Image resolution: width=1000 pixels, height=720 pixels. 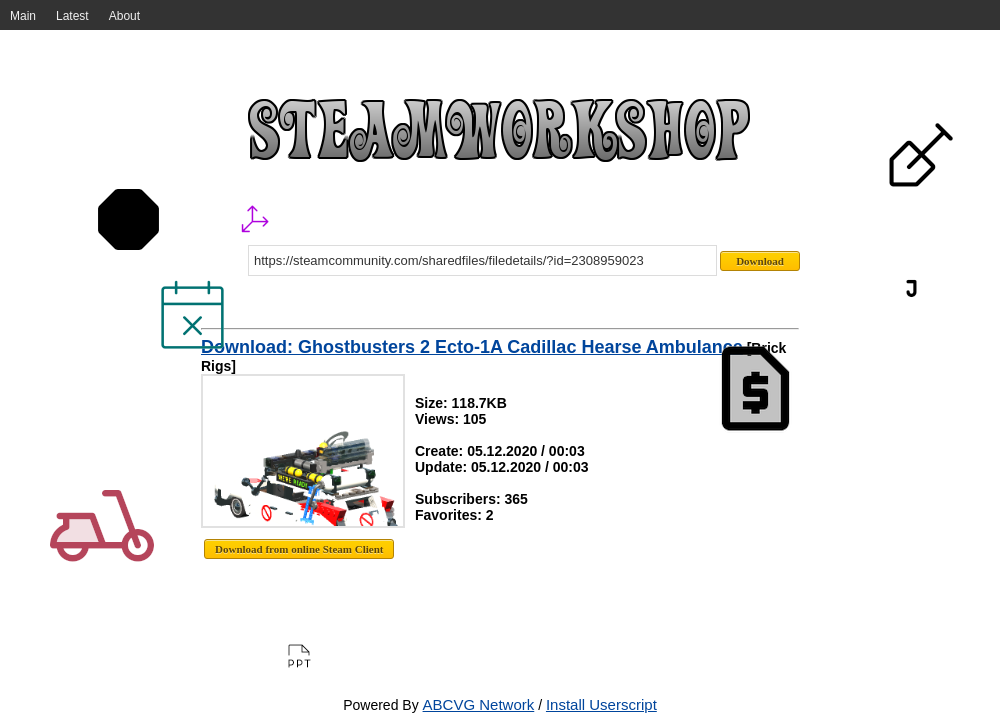 I want to click on view invoice or billing document, so click(x=755, y=388).